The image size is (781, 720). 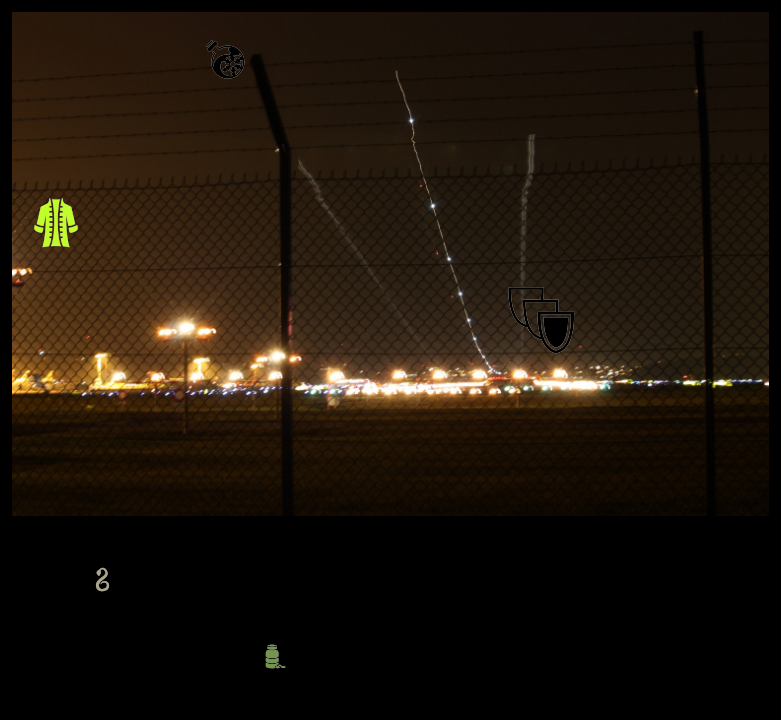 I want to click on select pirate costume or outfit, so click(x=56, y=222).